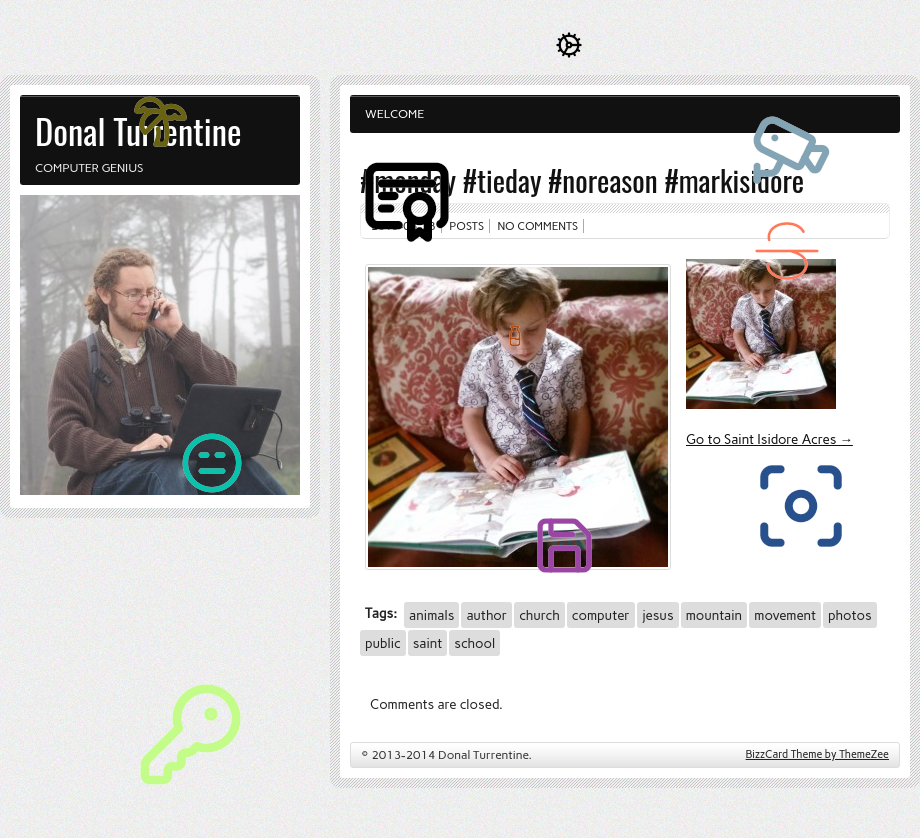 Image resolution: width=920 pixels, height=838 pixels. What do you see at coordinates (801, 506) in the screenshot?
I see `focus on a specific area or element` at bounding box center [801, 506].